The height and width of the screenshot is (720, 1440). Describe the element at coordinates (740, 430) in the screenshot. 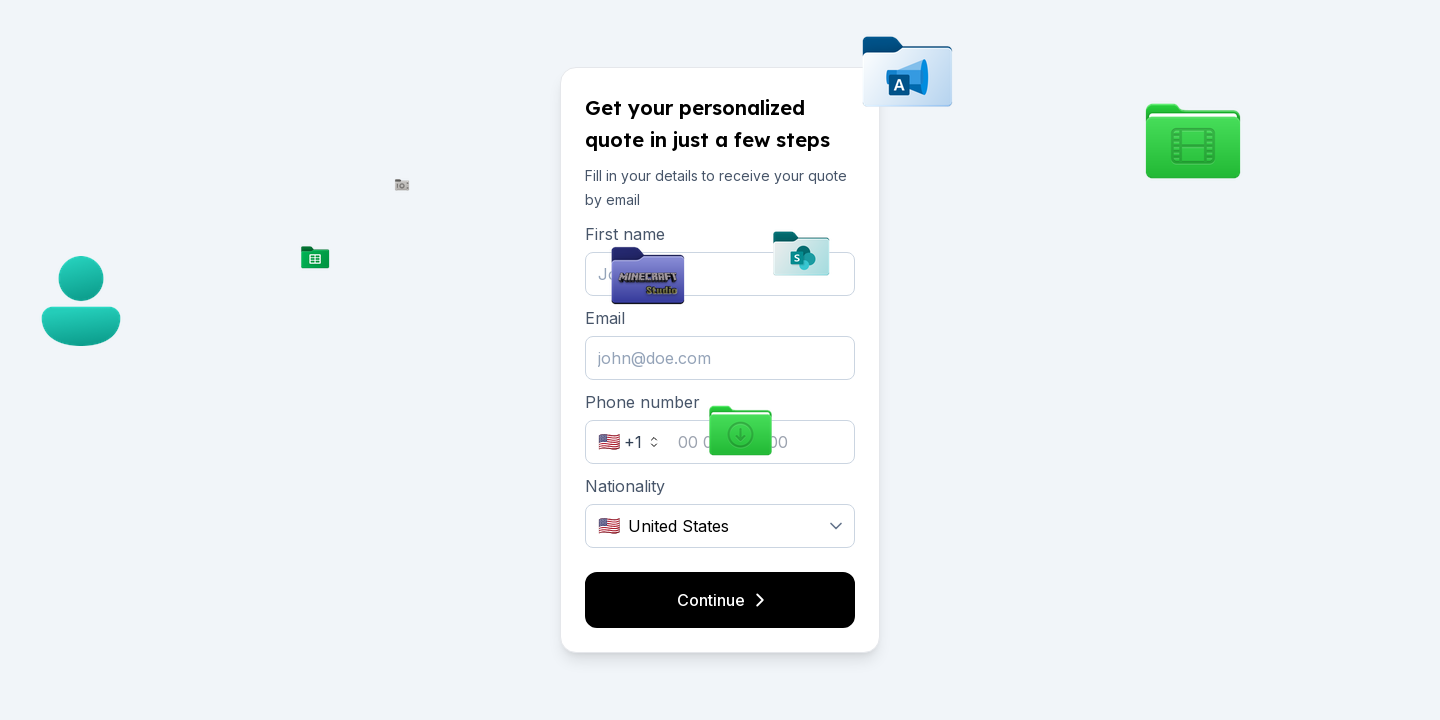

I see `open downloads folder` at that location.